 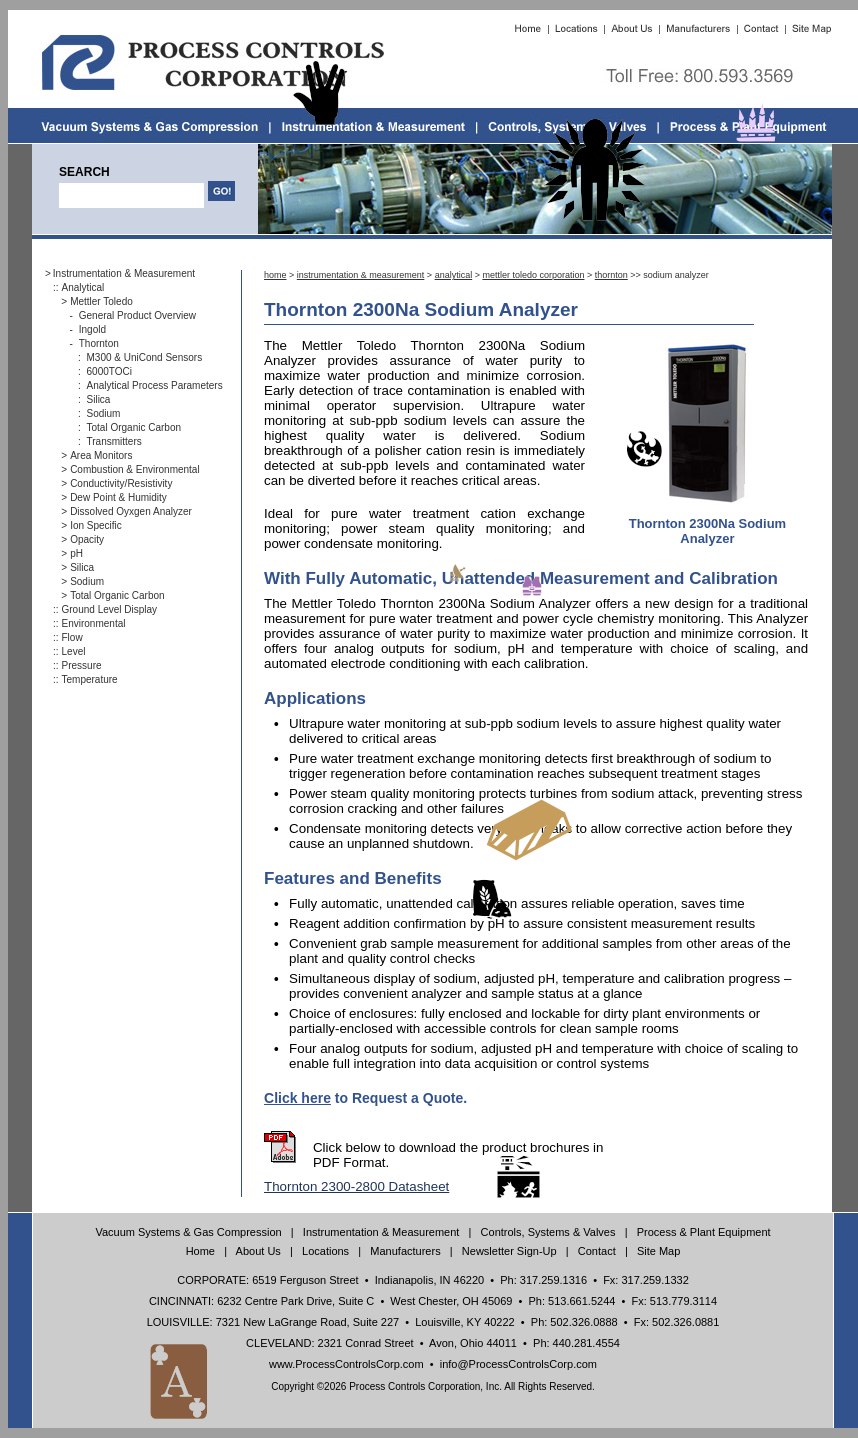 I want to click on vulcan salute or "live long and prosper" gesture, so click(x=319, y=92).